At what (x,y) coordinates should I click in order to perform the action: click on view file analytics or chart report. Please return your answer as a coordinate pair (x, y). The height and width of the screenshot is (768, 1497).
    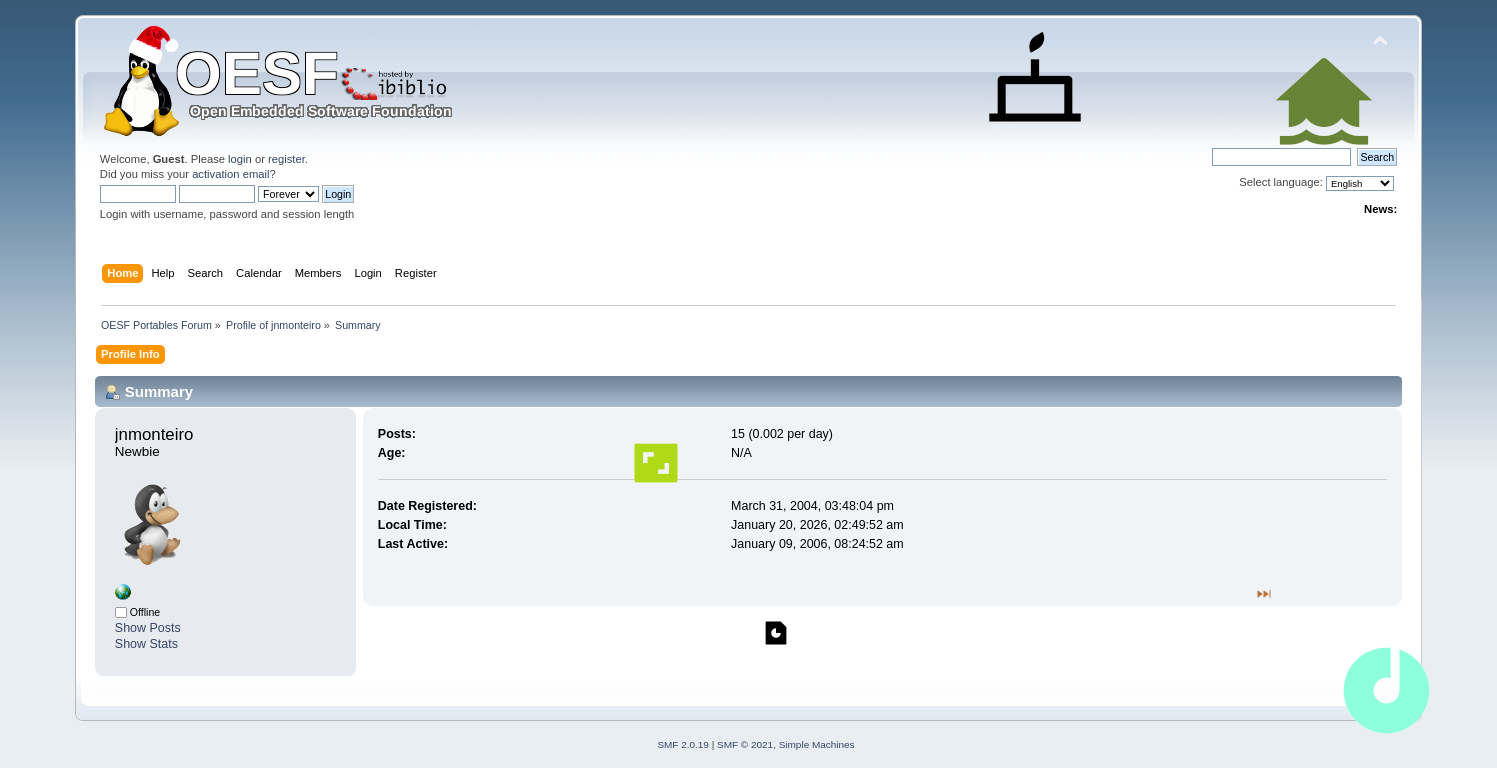
    Looking at the image, I should click on (776, 633).